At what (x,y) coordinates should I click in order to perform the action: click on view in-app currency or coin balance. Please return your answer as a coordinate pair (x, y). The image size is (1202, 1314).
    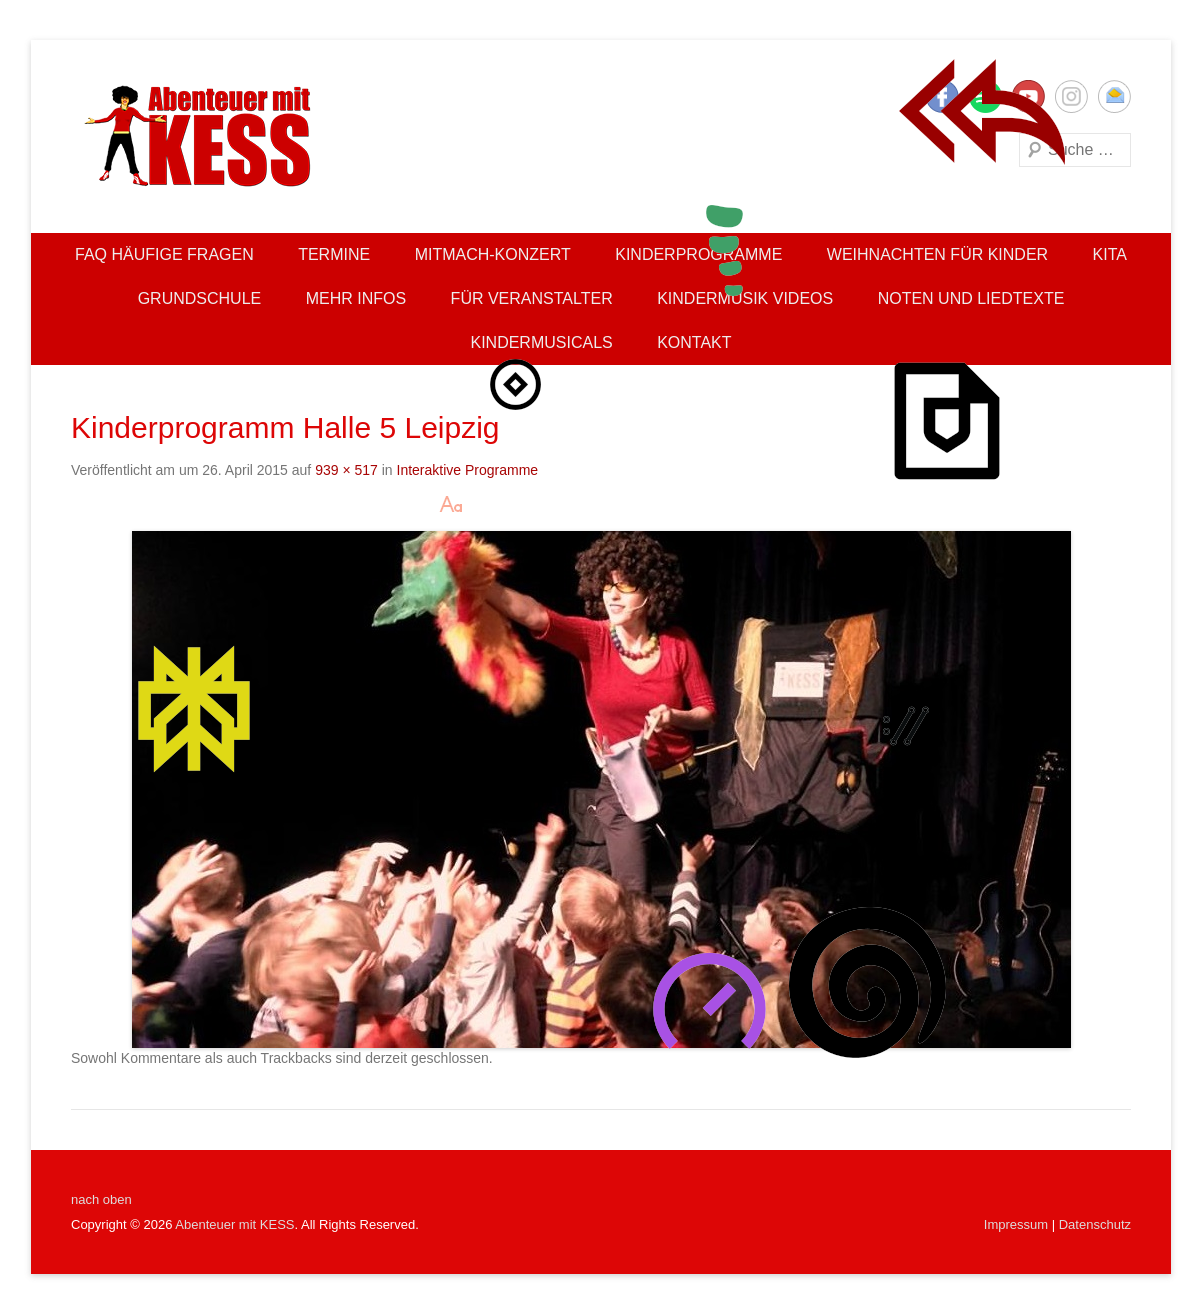
    Looking at the image, I should click on (515, 384).